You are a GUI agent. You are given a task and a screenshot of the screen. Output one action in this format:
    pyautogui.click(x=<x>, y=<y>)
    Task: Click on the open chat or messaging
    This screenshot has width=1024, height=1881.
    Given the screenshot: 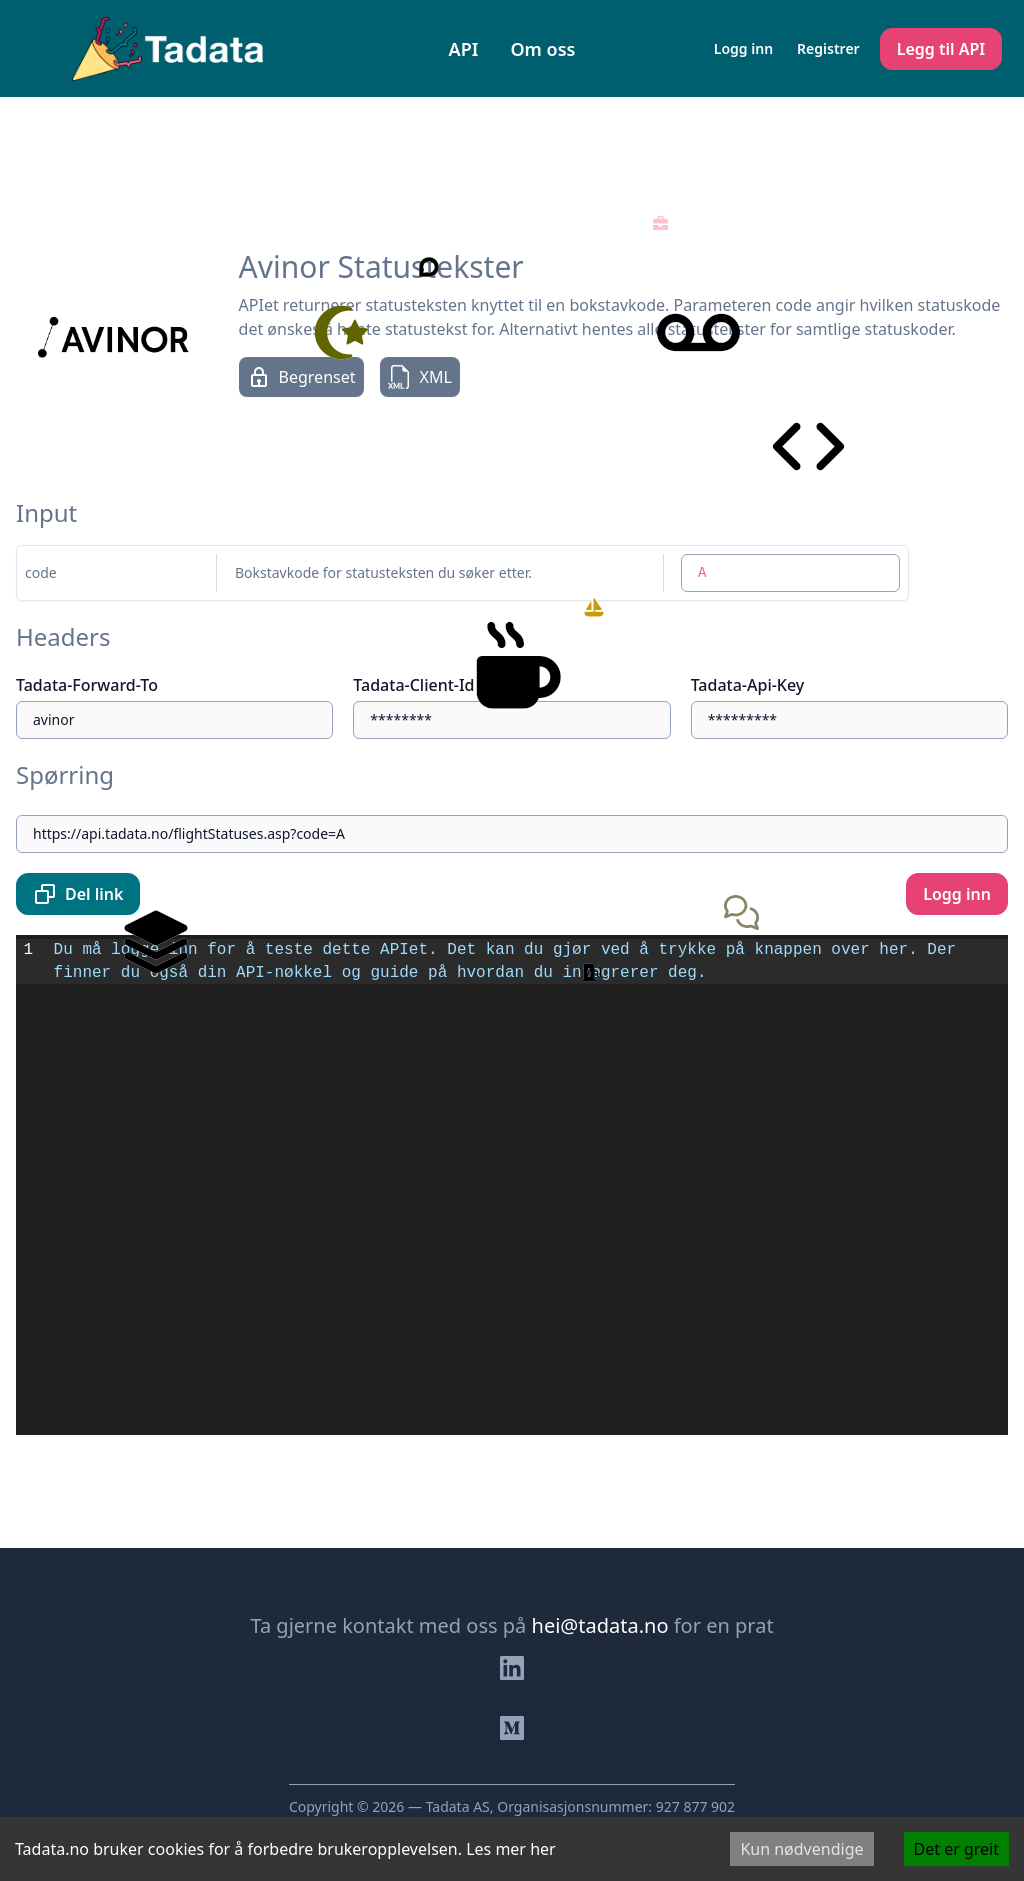 What is the action you would take?
    pyautogui.click(x=741, y=912)
    